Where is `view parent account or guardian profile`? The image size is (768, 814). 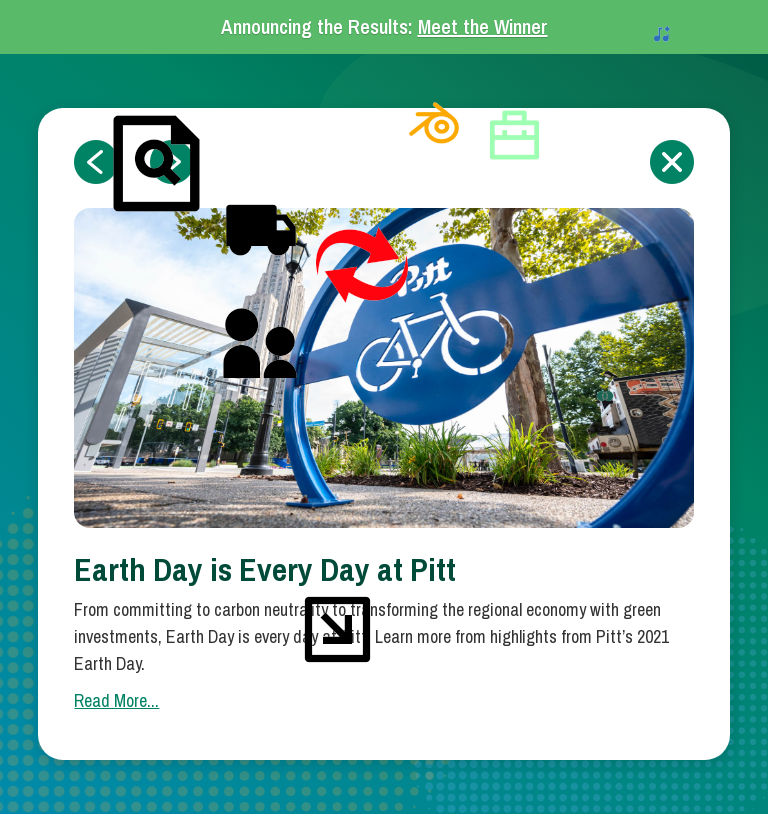
view parent account or guardian profile is located at coordinates (260, 345).